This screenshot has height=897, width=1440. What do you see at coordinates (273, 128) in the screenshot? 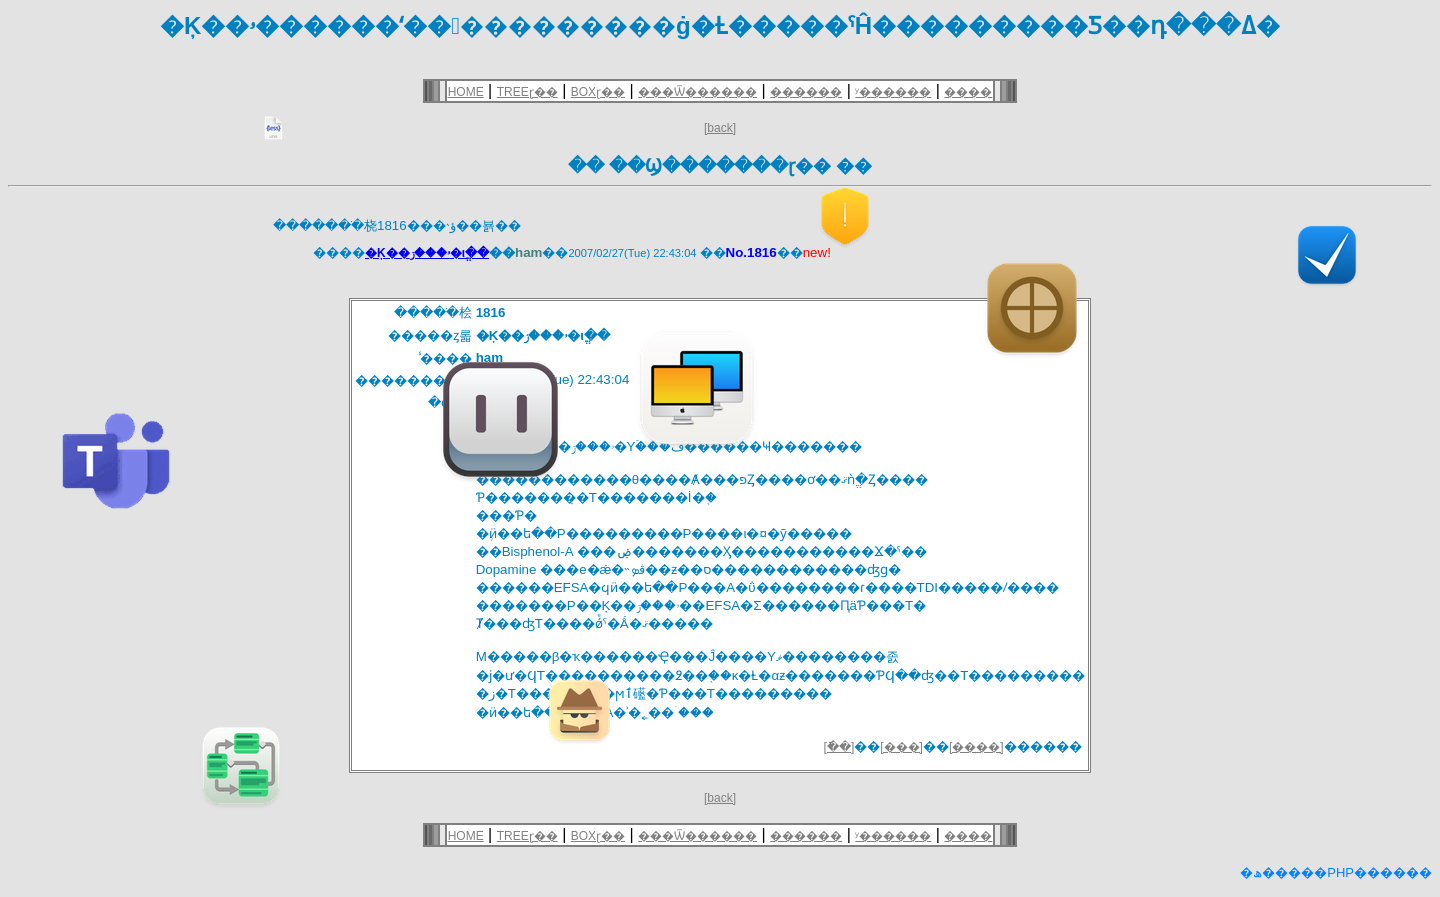
I see `a LESS stylesheet file` at bounding box center [273, 128].